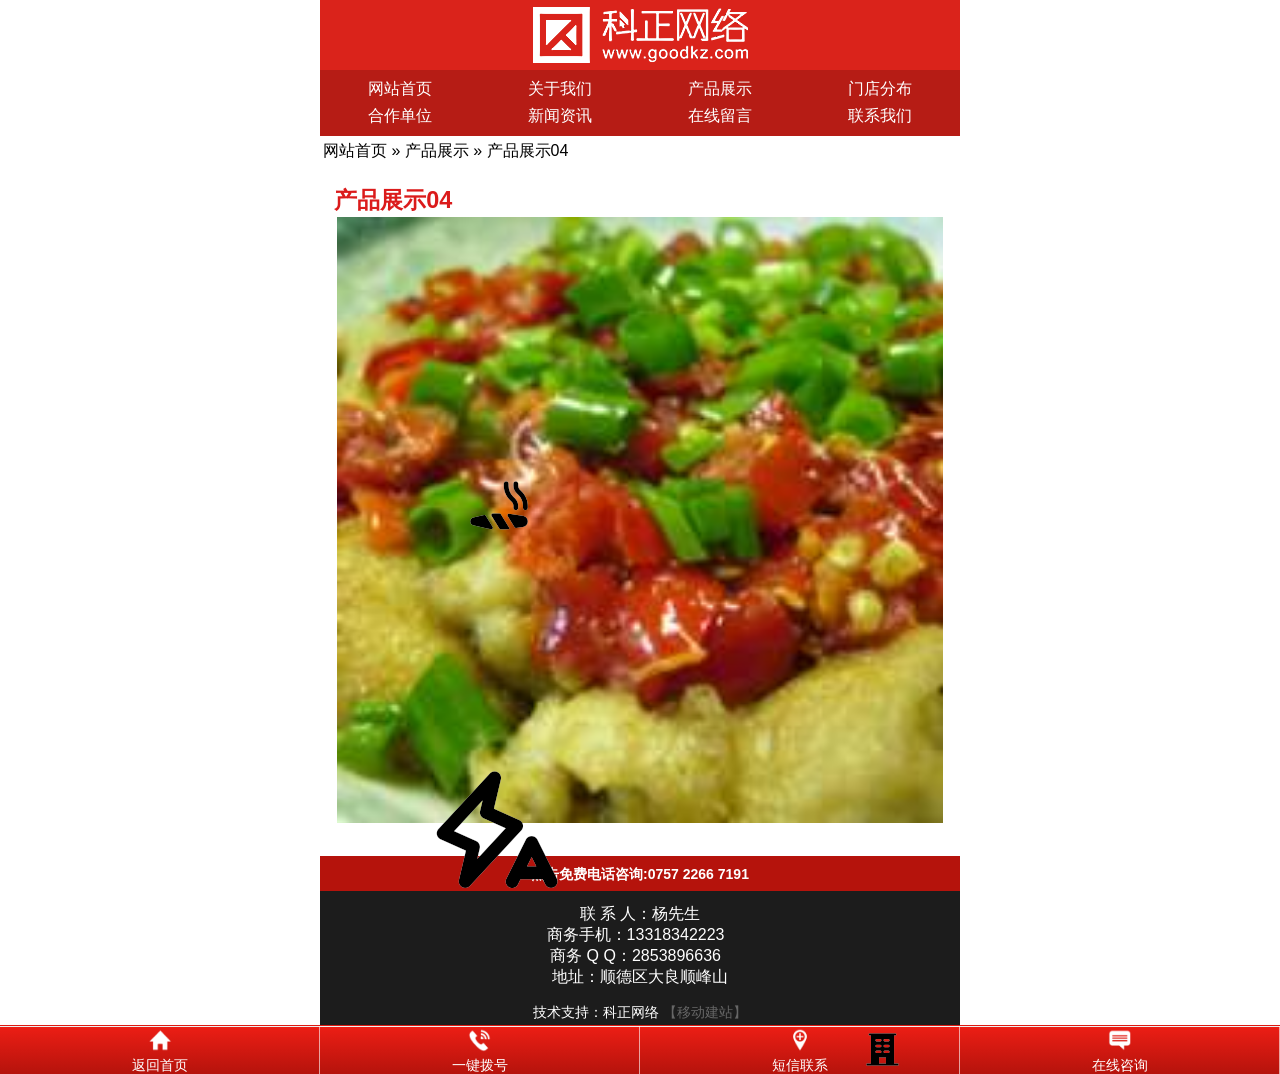 The width and height of the screenshot is (1280, 1074). What do you see at coordinates (499, 507) in the screenshot?
I see `indicates cannabis or smoking-related content` at bounding box center [499, 507].